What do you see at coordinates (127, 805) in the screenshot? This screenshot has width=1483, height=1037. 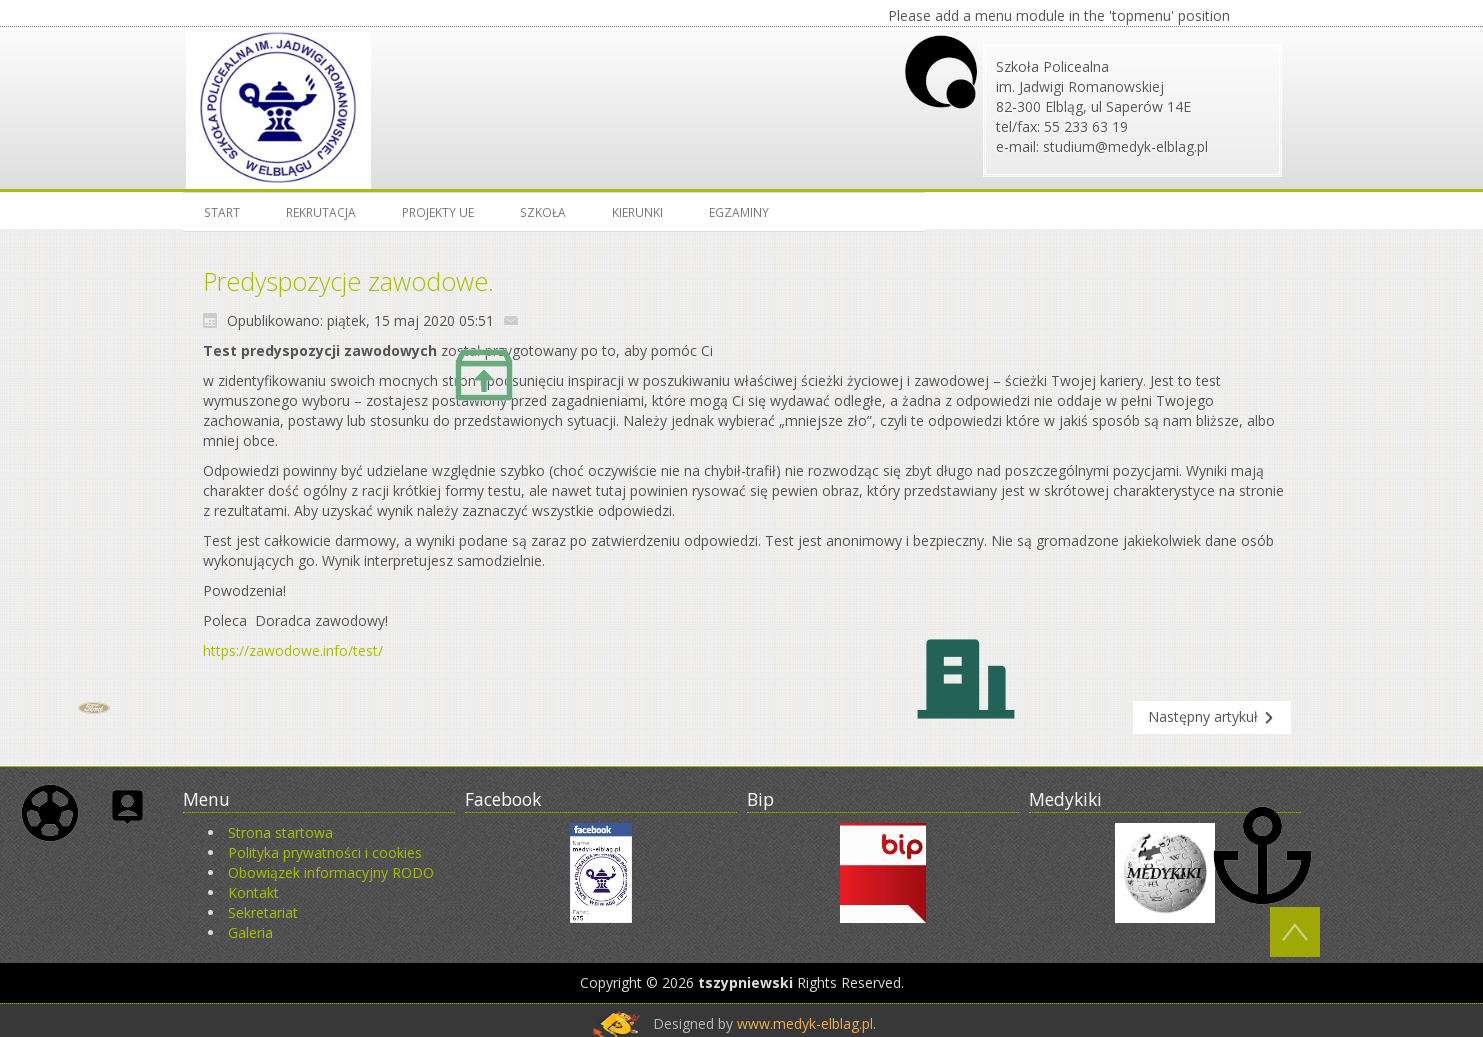 I see `view pinned contact or account` at bounding box center [127, 805].